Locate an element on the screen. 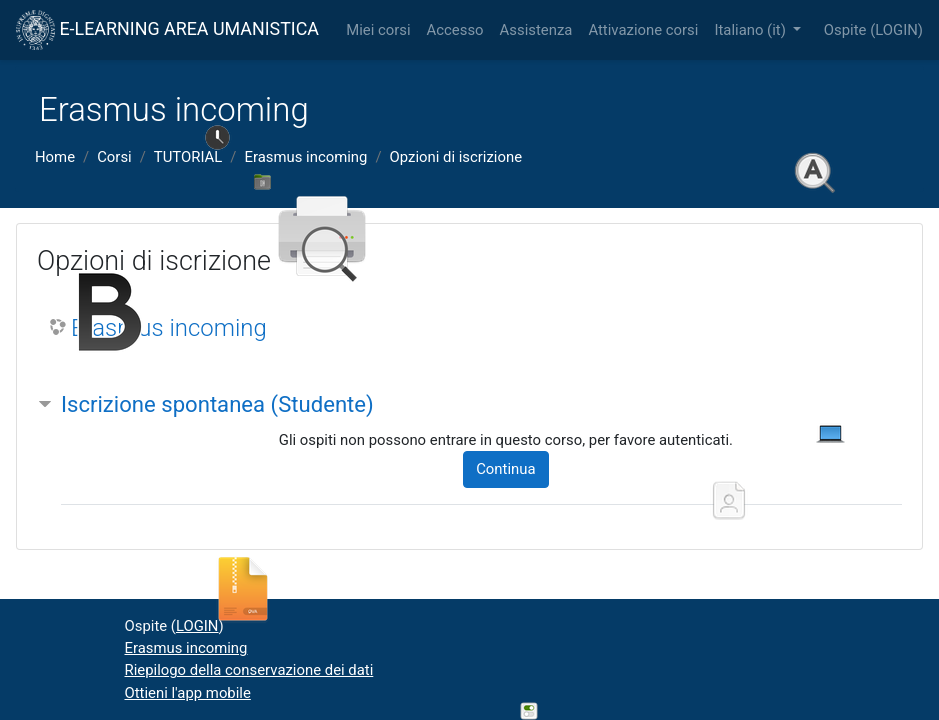 The image size is (939, 720). indicates urgent or time-sensitive status is located at coordinates (217, 137).